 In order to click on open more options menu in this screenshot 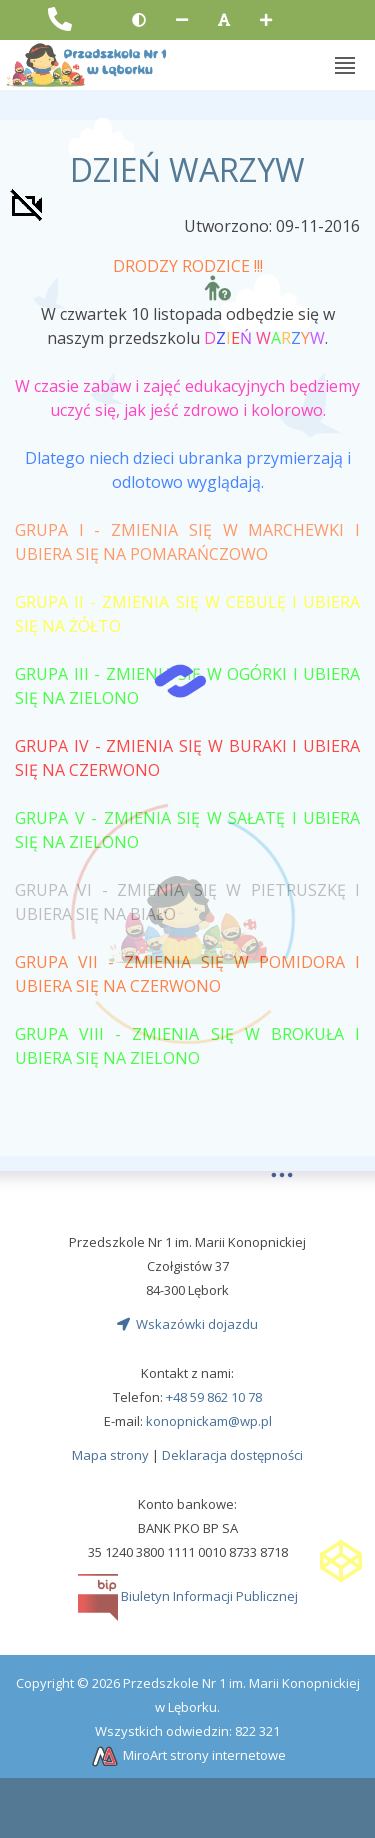, I will do `click(282, 1175)`.